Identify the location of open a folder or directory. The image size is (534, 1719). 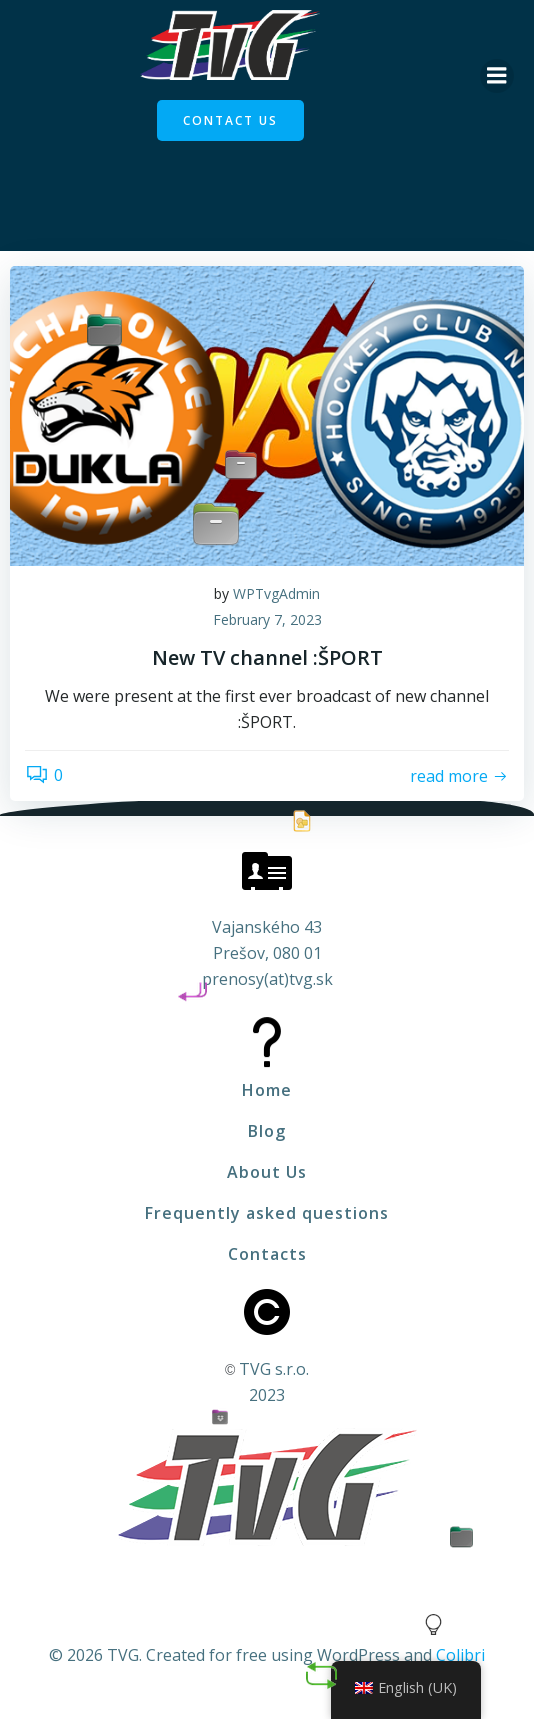
(461, 1536).